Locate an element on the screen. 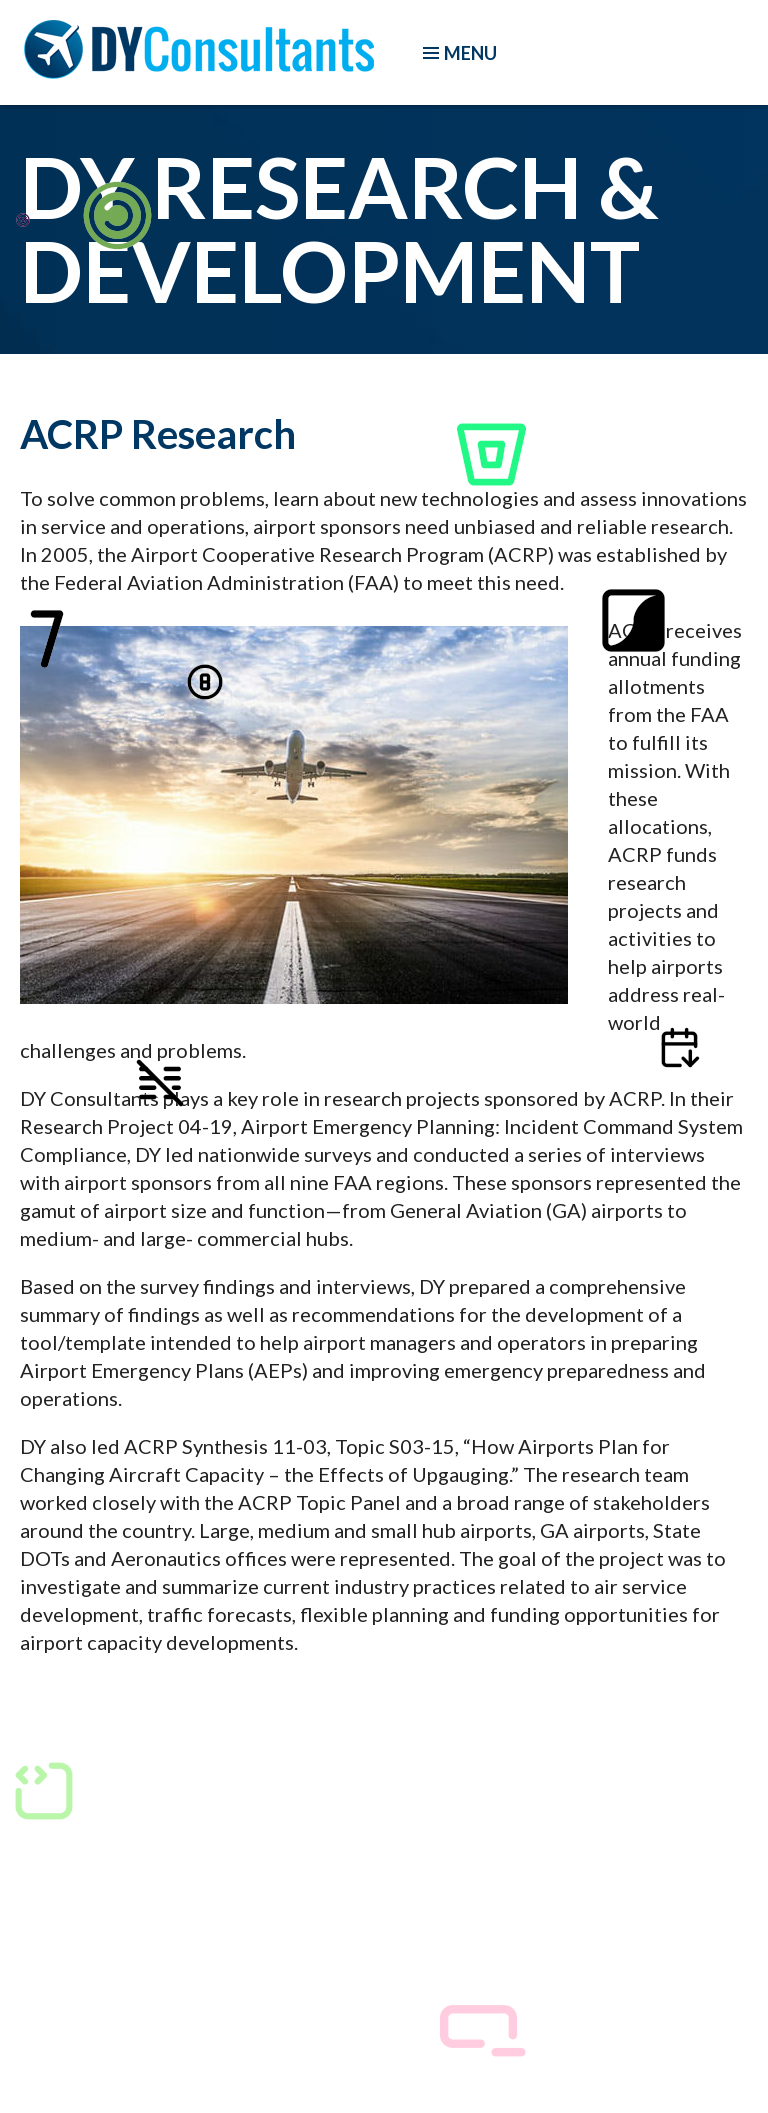 The height and width of the screenshot is (2113, 768). select a silly or goofy mood reaction is located at coordinates (23, 220).